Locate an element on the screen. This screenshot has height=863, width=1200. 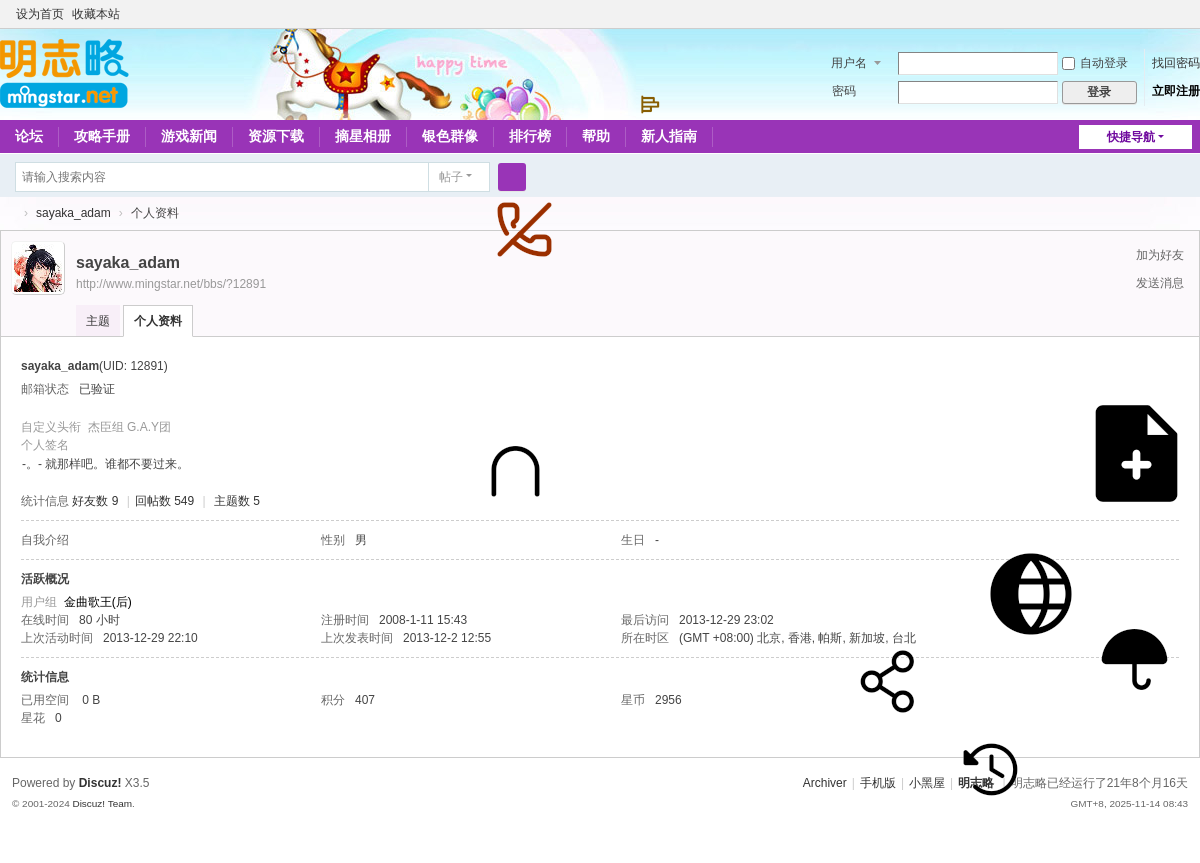
share content to social networks is located at coordinates (889, 681).